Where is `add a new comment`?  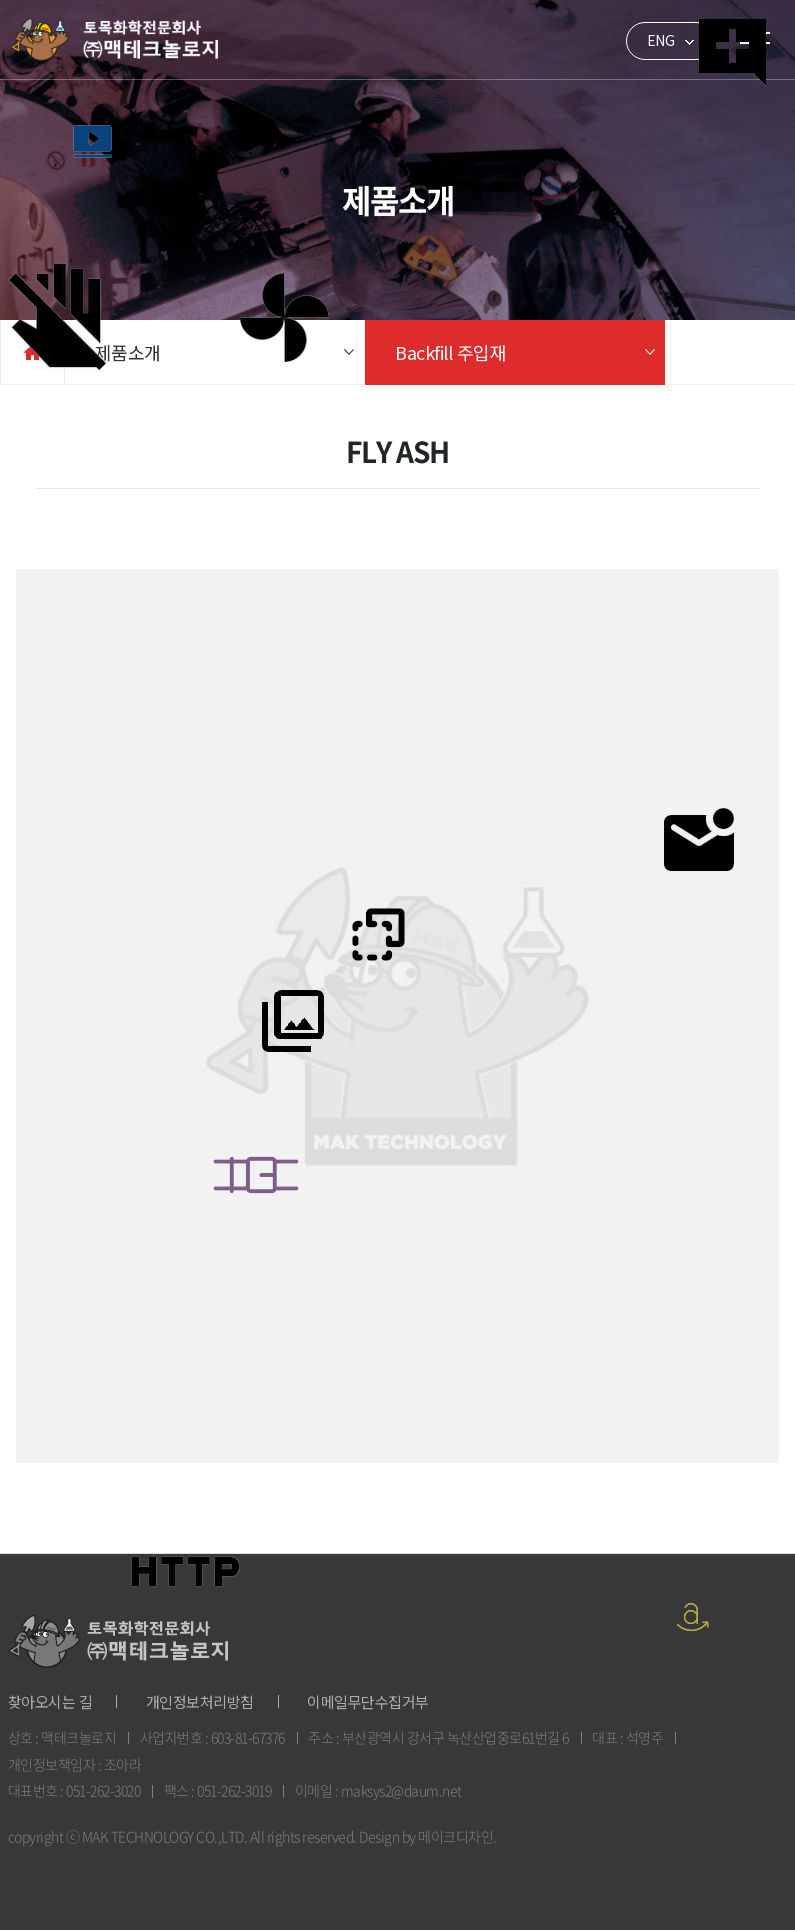
add a new comment is located at coordinates (732, 52).